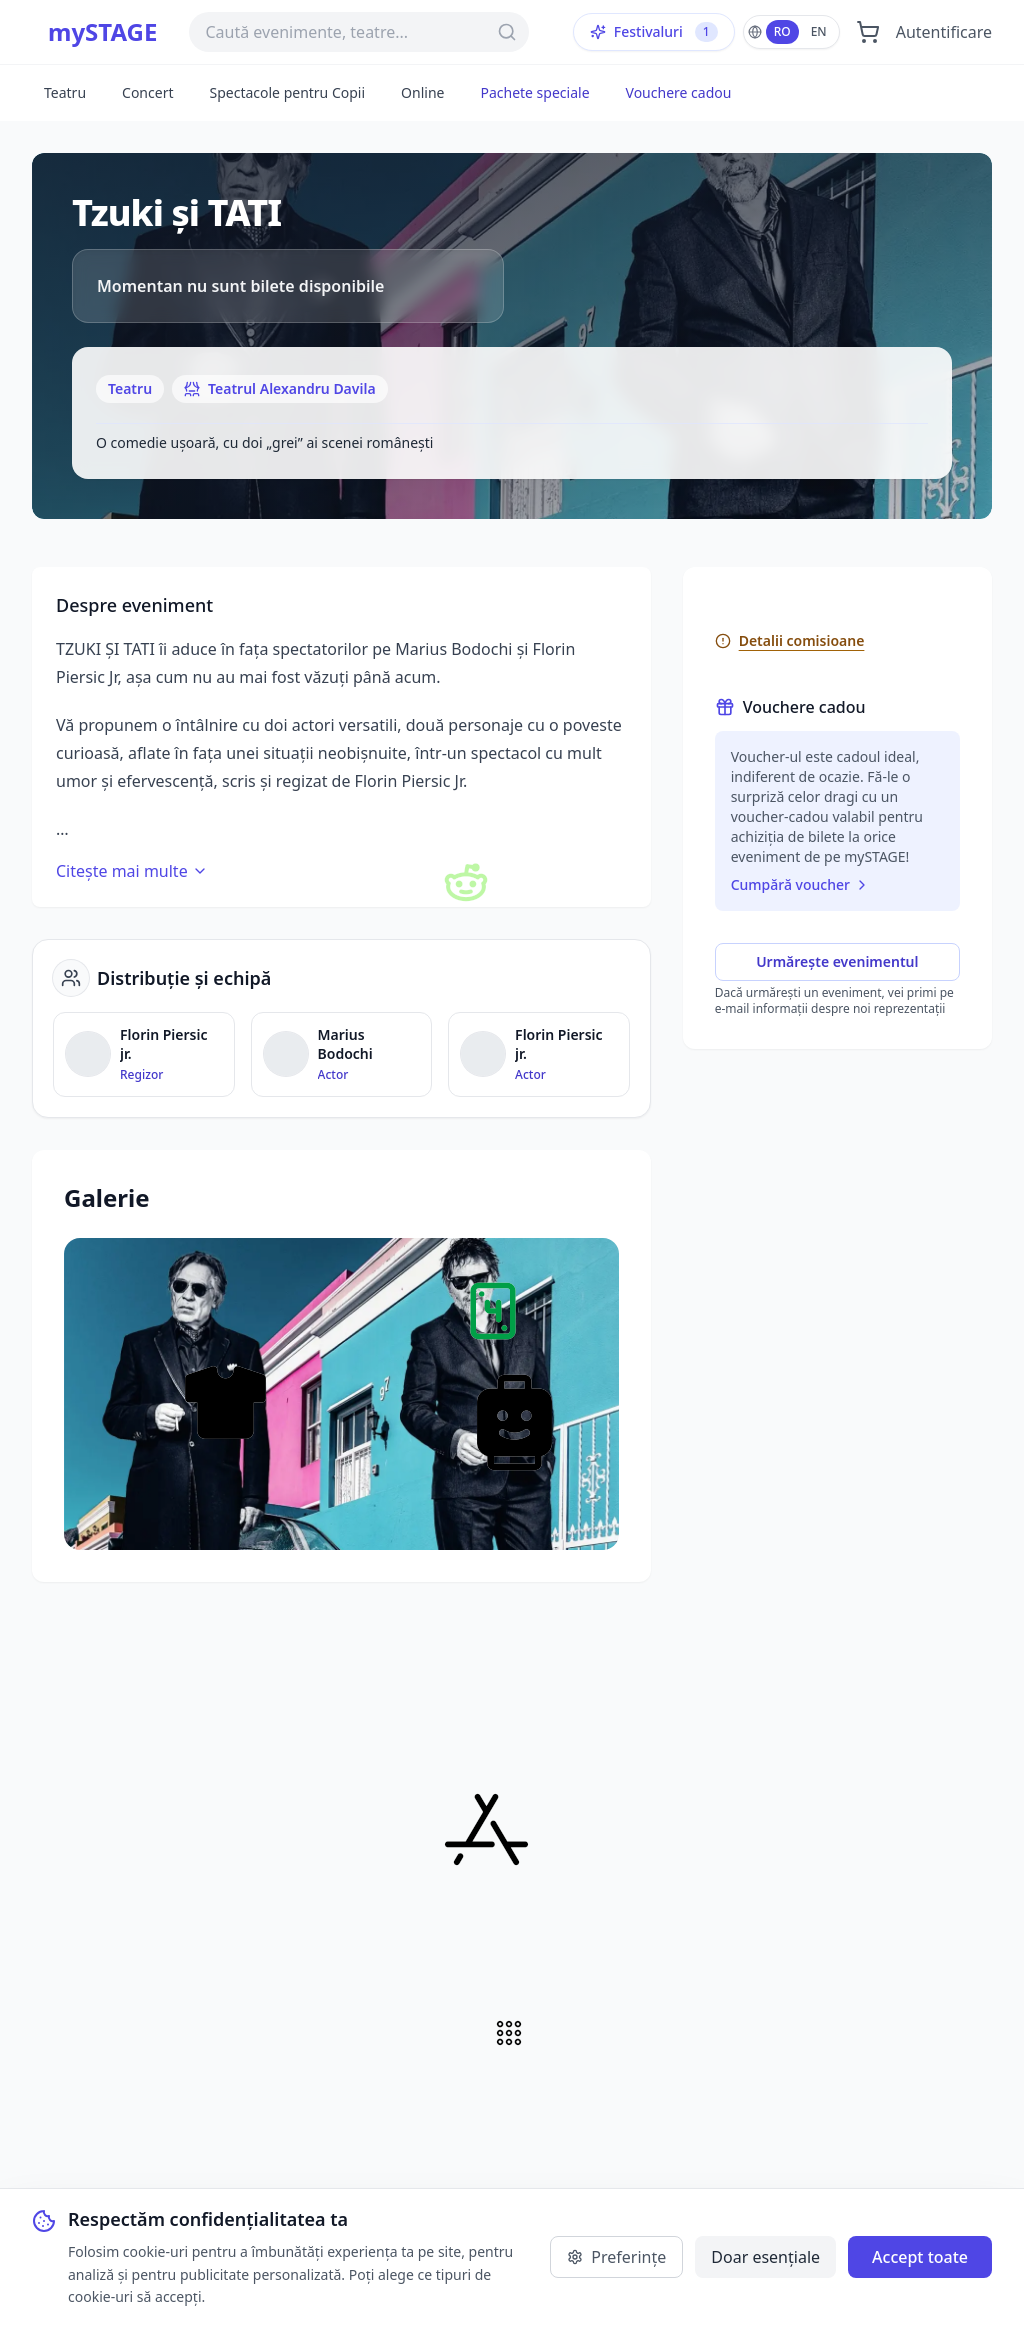 Image resolution: width=1024 pixels, height=2325 pixels. What do you see at coordinates (509, 2033) in the screenshot?
I see `open the app drawer or menu` at bounding box center [509, 2033].